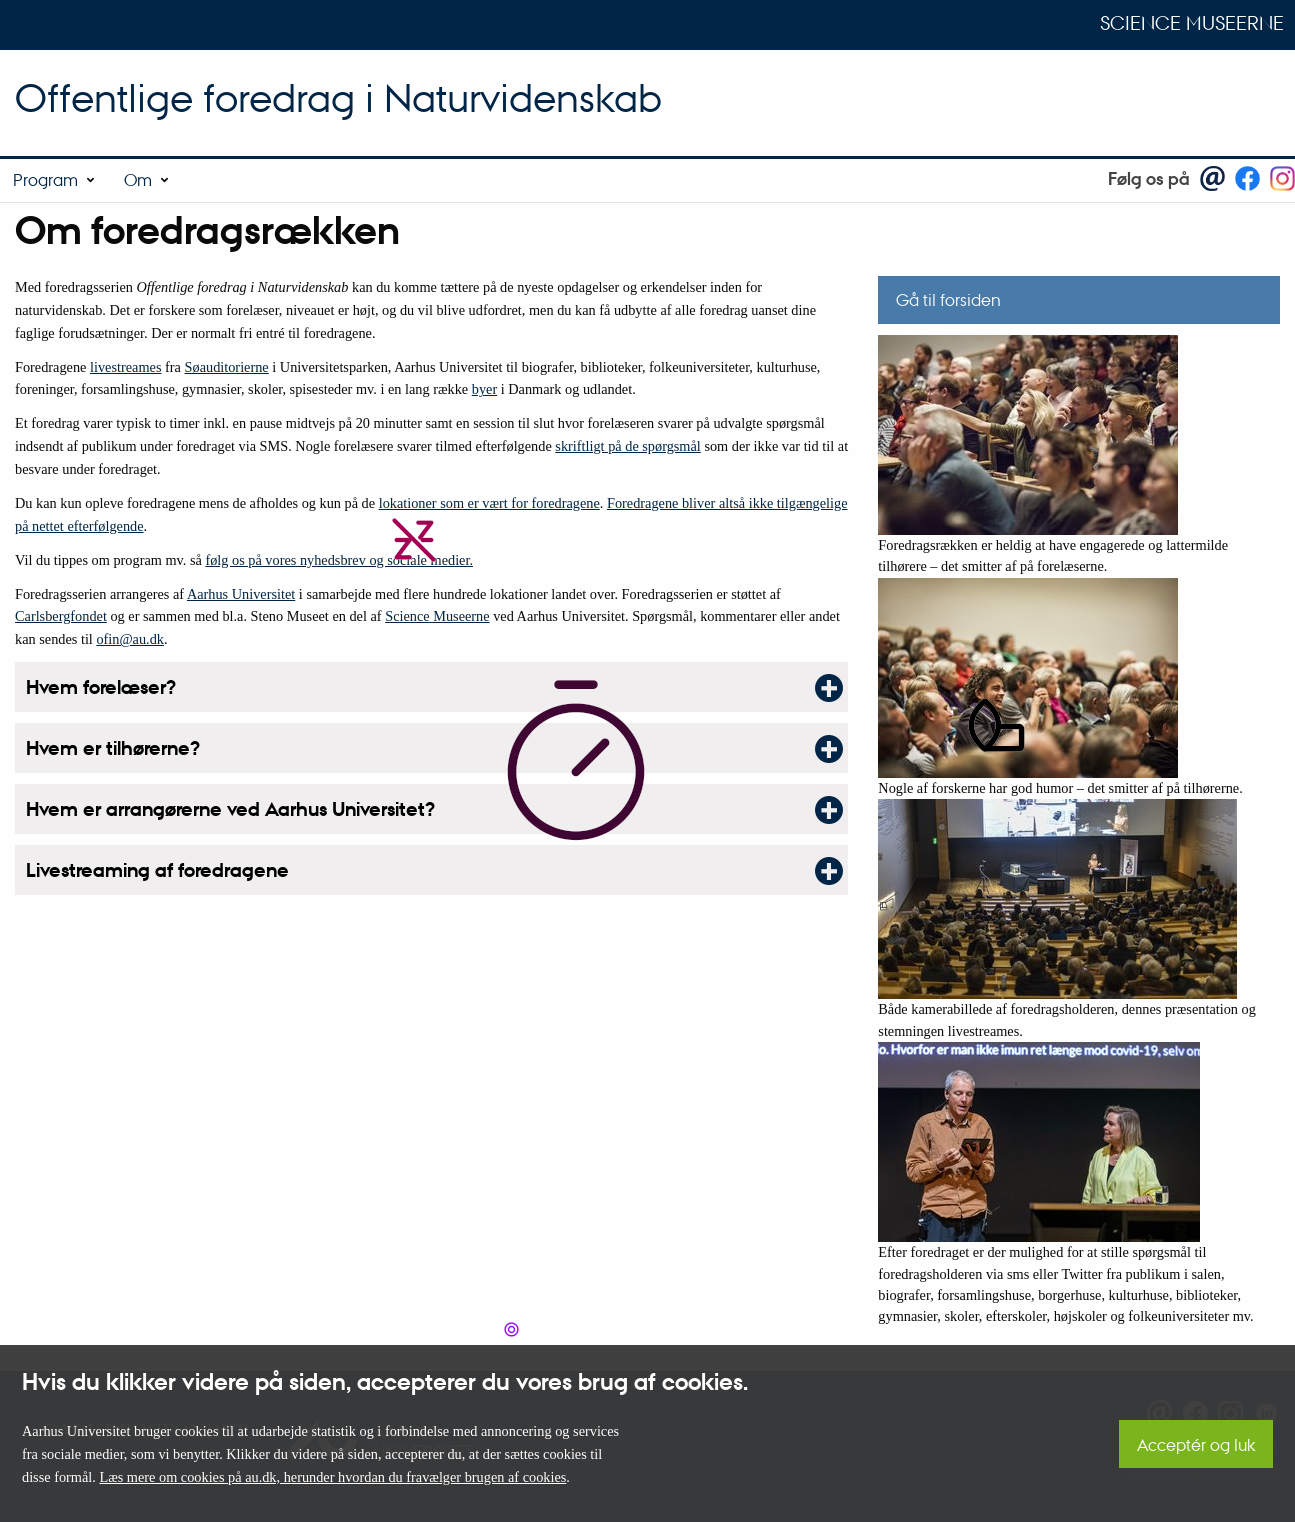  What do you see at coordinates (887, 905) in the screenshot?
I see `construction or building-related feature` at bounding box center [887, 905].